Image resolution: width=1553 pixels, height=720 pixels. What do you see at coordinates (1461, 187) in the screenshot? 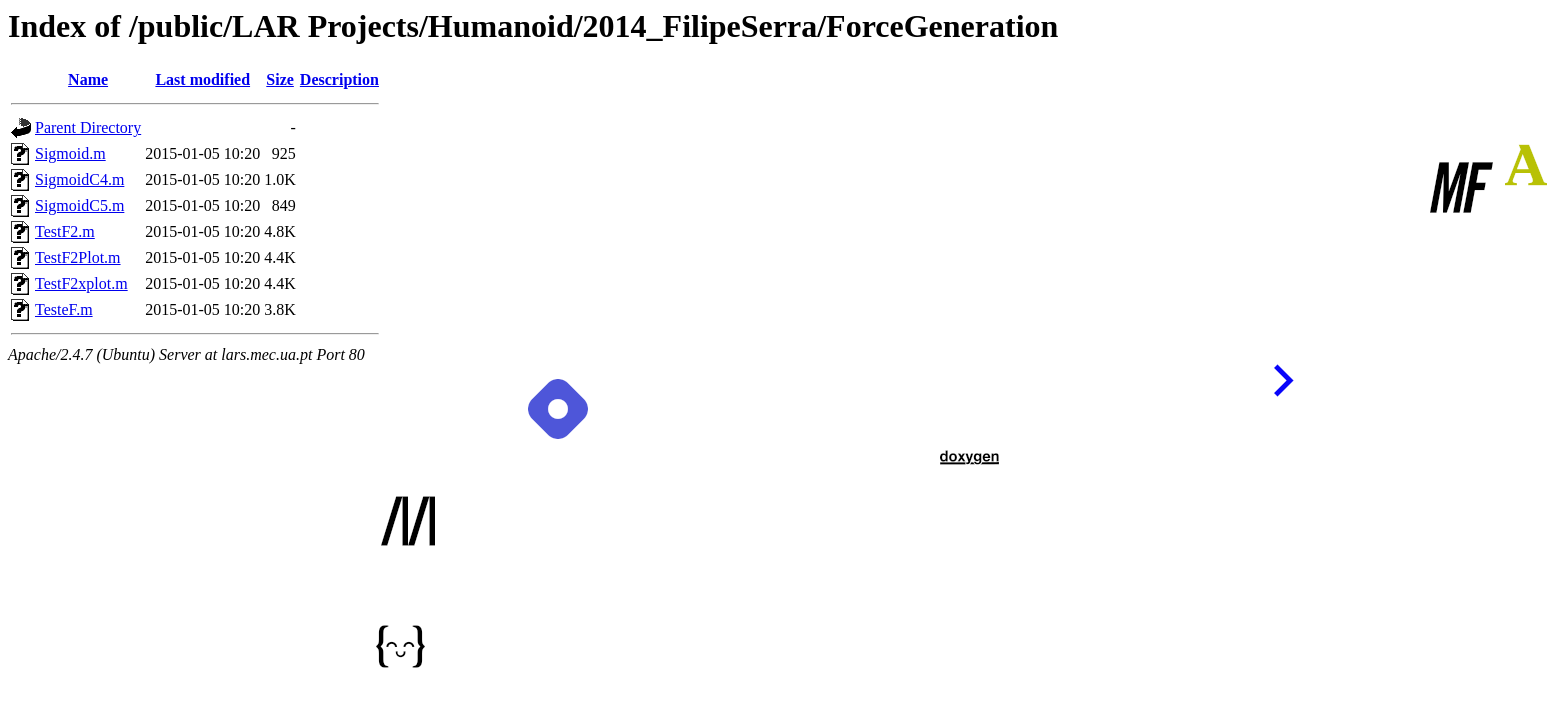
I see `visit MetaFilter community website` at bounding box center [1461, 187].